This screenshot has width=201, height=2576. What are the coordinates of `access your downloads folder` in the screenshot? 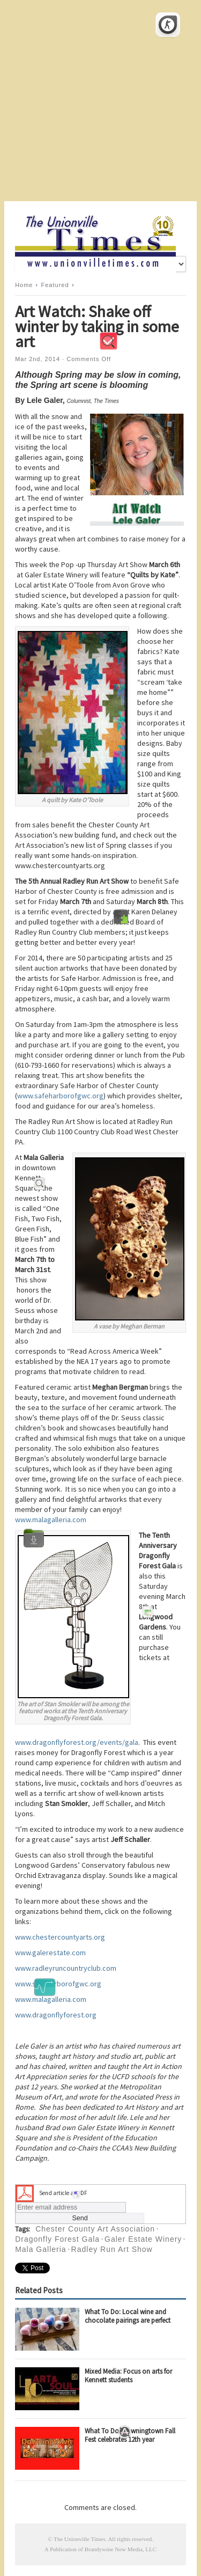 It's located at (34, 1538).